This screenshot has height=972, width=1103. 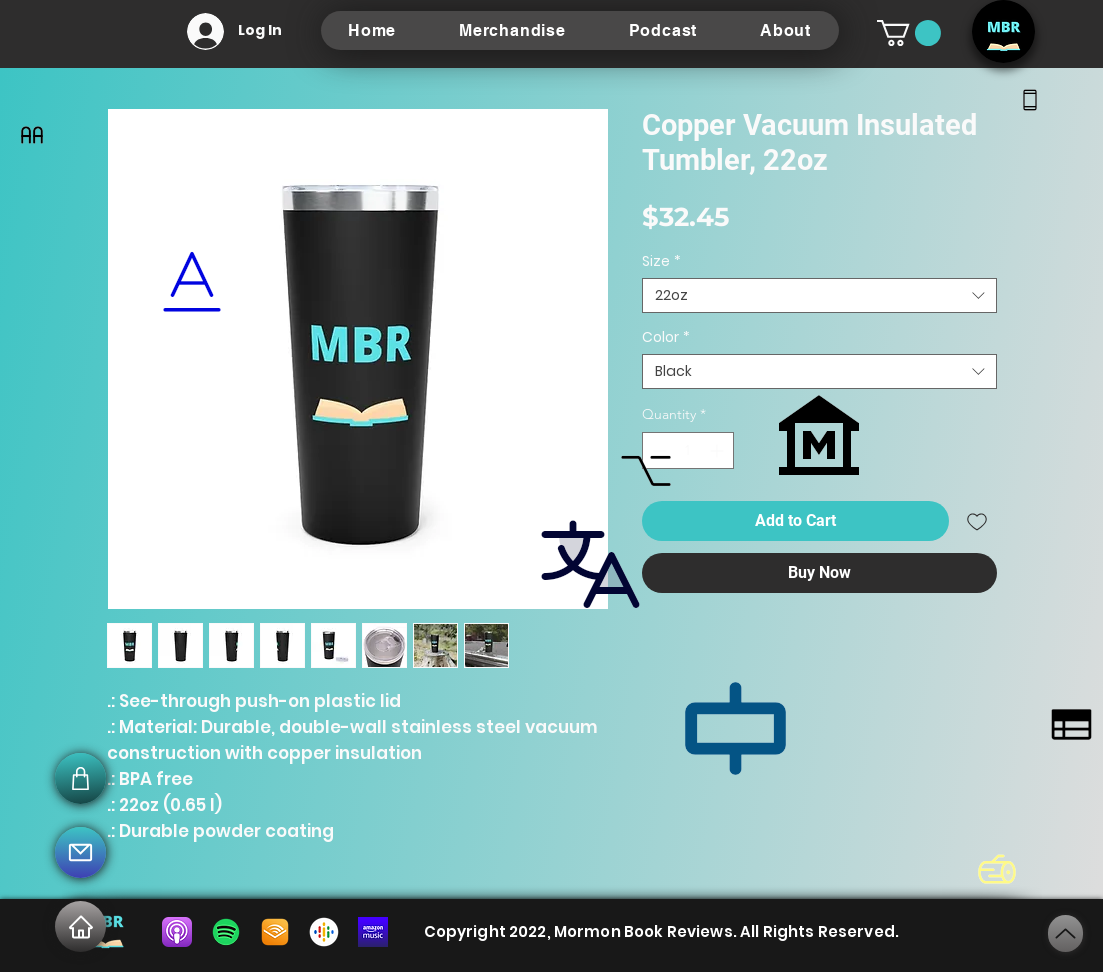 I want to click on switch text to uppercase, so click(x=32, y=135).